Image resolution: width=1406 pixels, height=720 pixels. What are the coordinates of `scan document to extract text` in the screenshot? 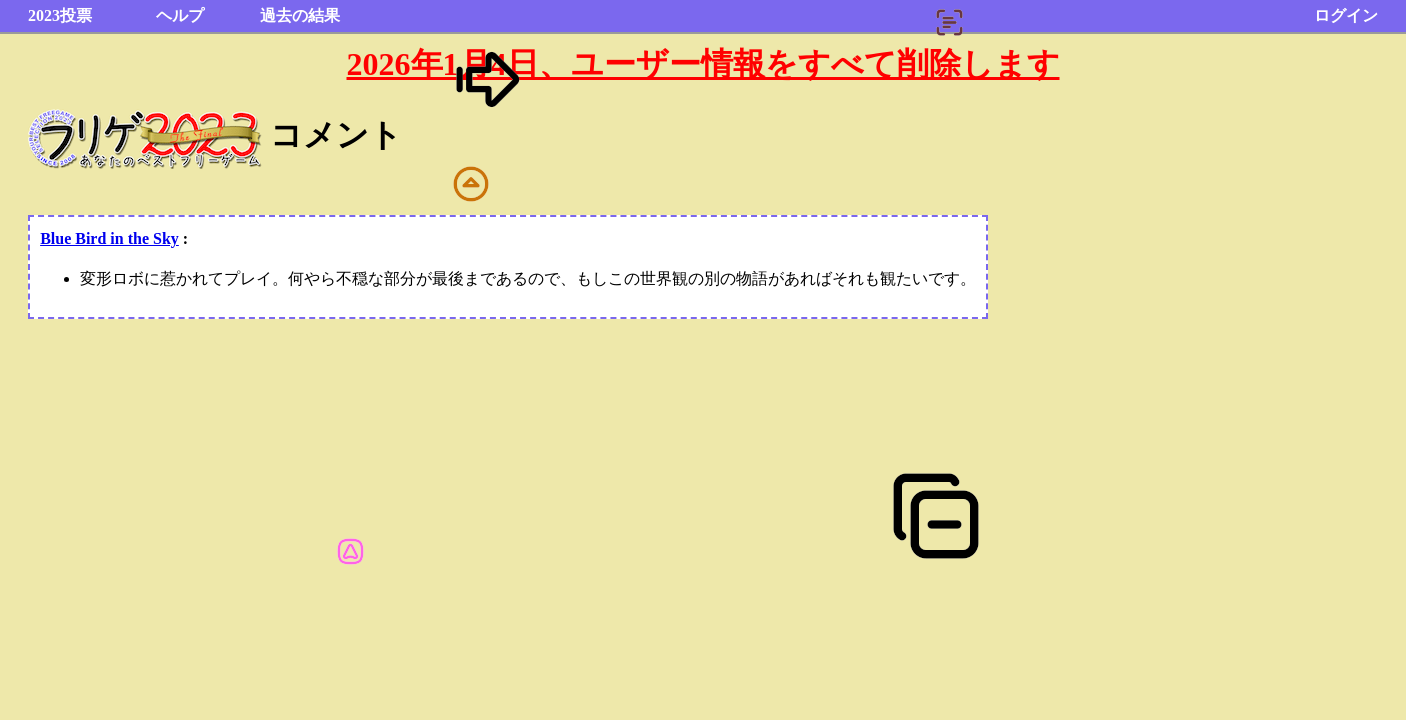 It's located at (949, 22).